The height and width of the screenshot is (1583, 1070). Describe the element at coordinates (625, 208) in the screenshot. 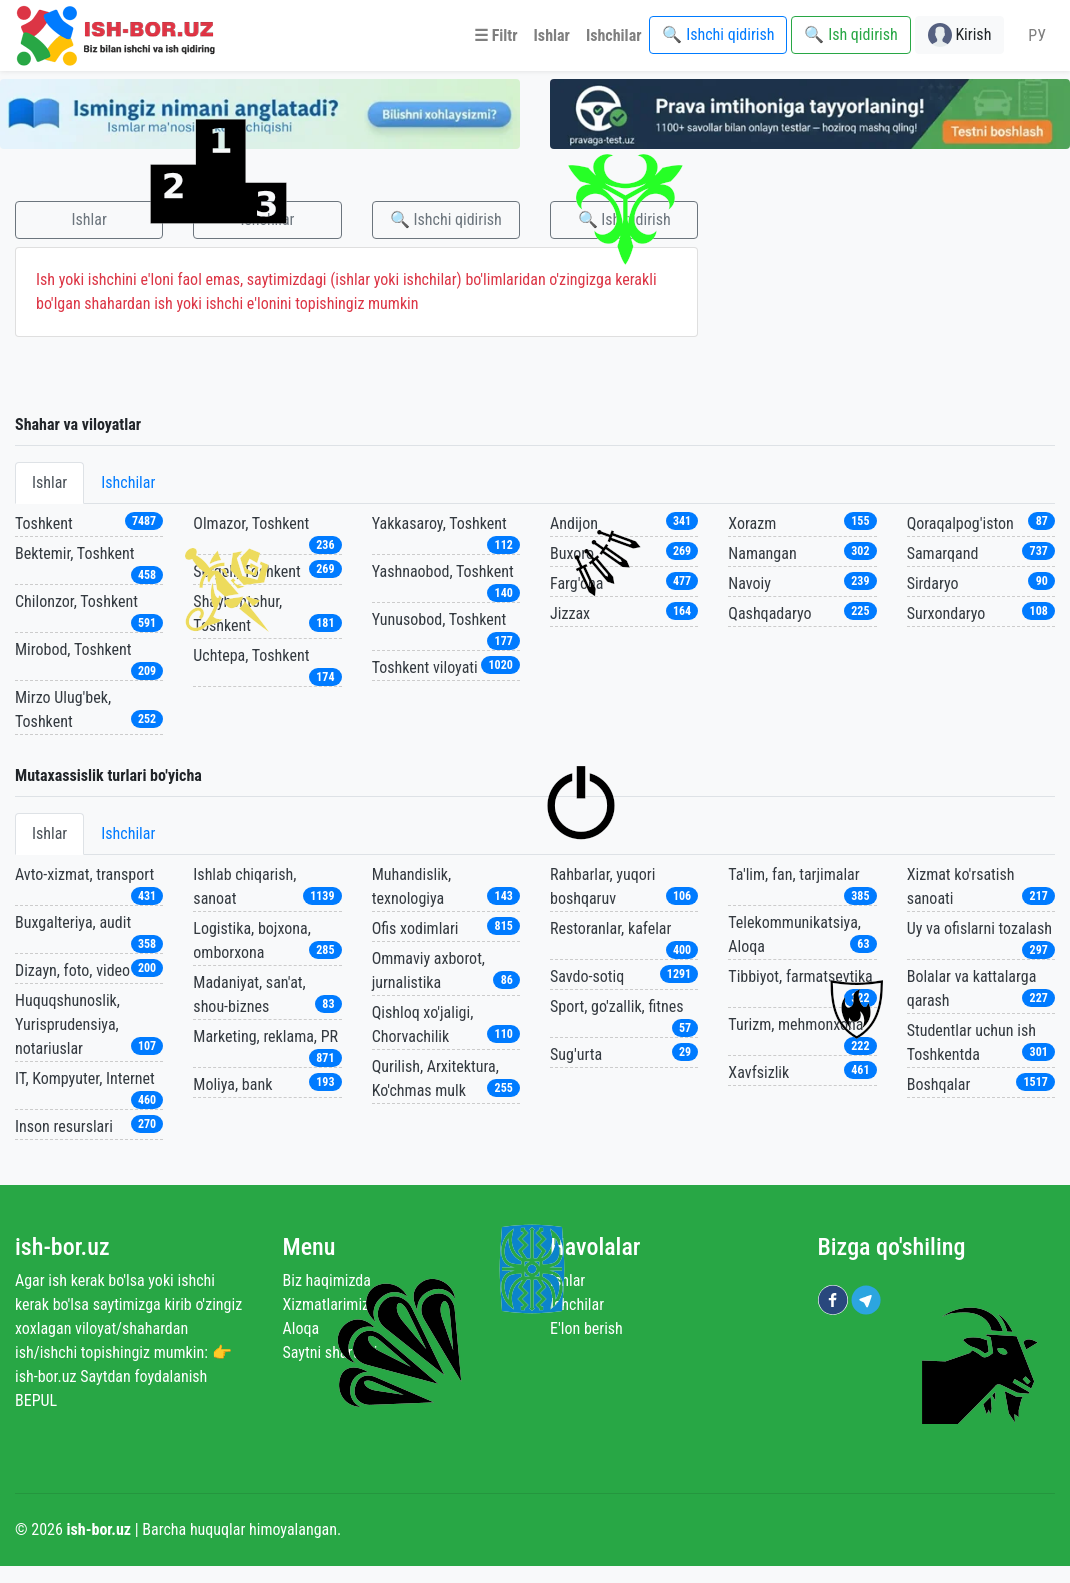

I see `decorative fleur-de-lis or heraldic emblem` at that location.